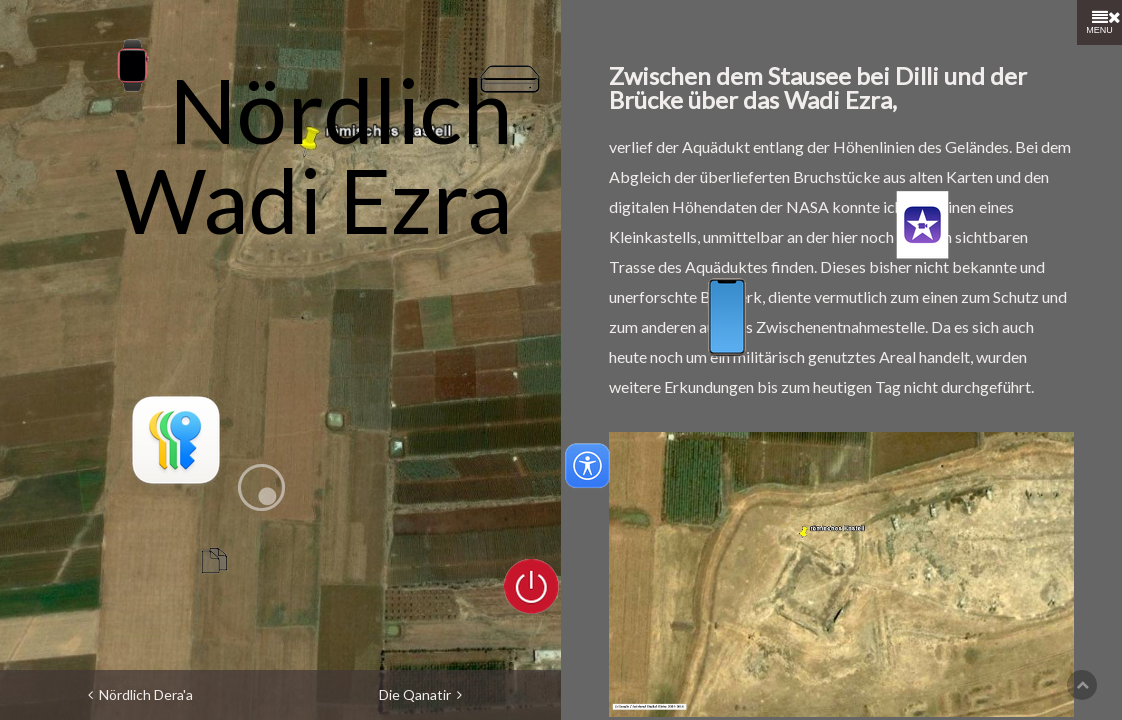 This screenshot has height=720, width=1122. What do you see at coordinates (727, 318) in the screenshot?
I see `indicates a connected iPhone device` at bounding box center [727, 318].